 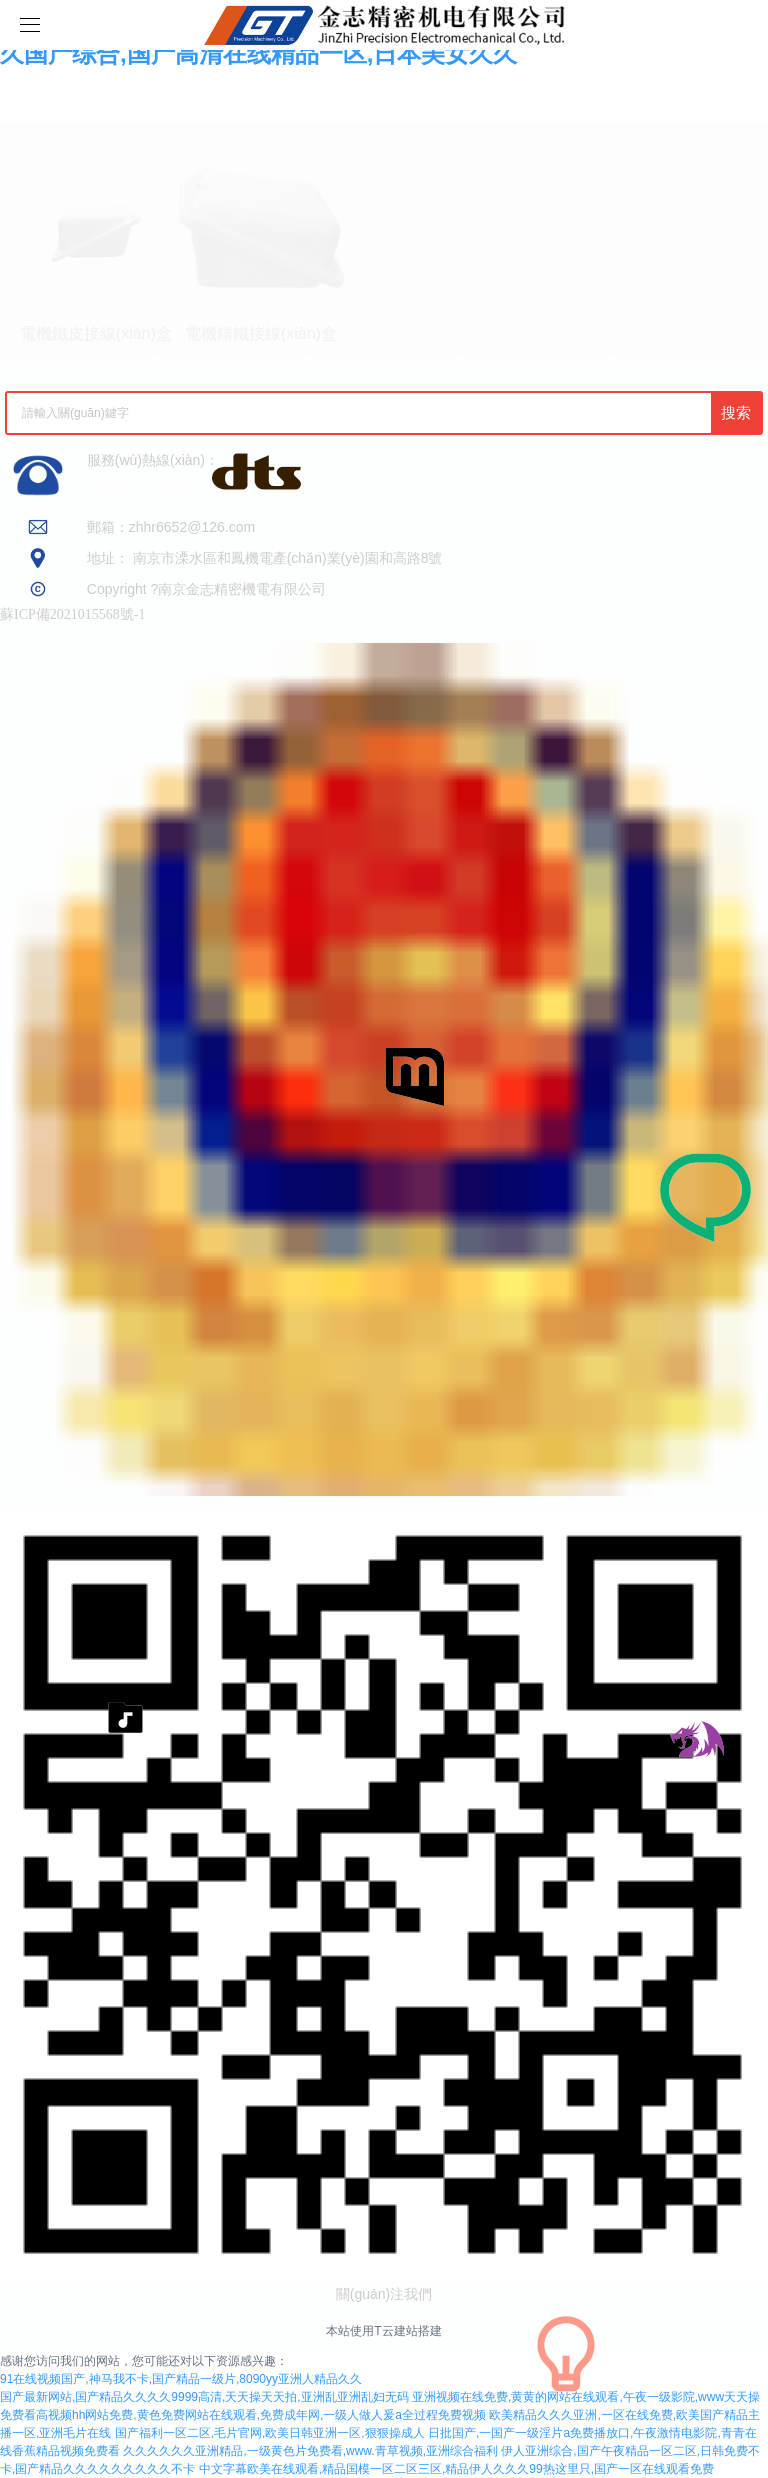 What do you see at coordinates (415, 1077) in the screenshot?
I see `mail.com email service logo` at bounding box center [415, 1077].